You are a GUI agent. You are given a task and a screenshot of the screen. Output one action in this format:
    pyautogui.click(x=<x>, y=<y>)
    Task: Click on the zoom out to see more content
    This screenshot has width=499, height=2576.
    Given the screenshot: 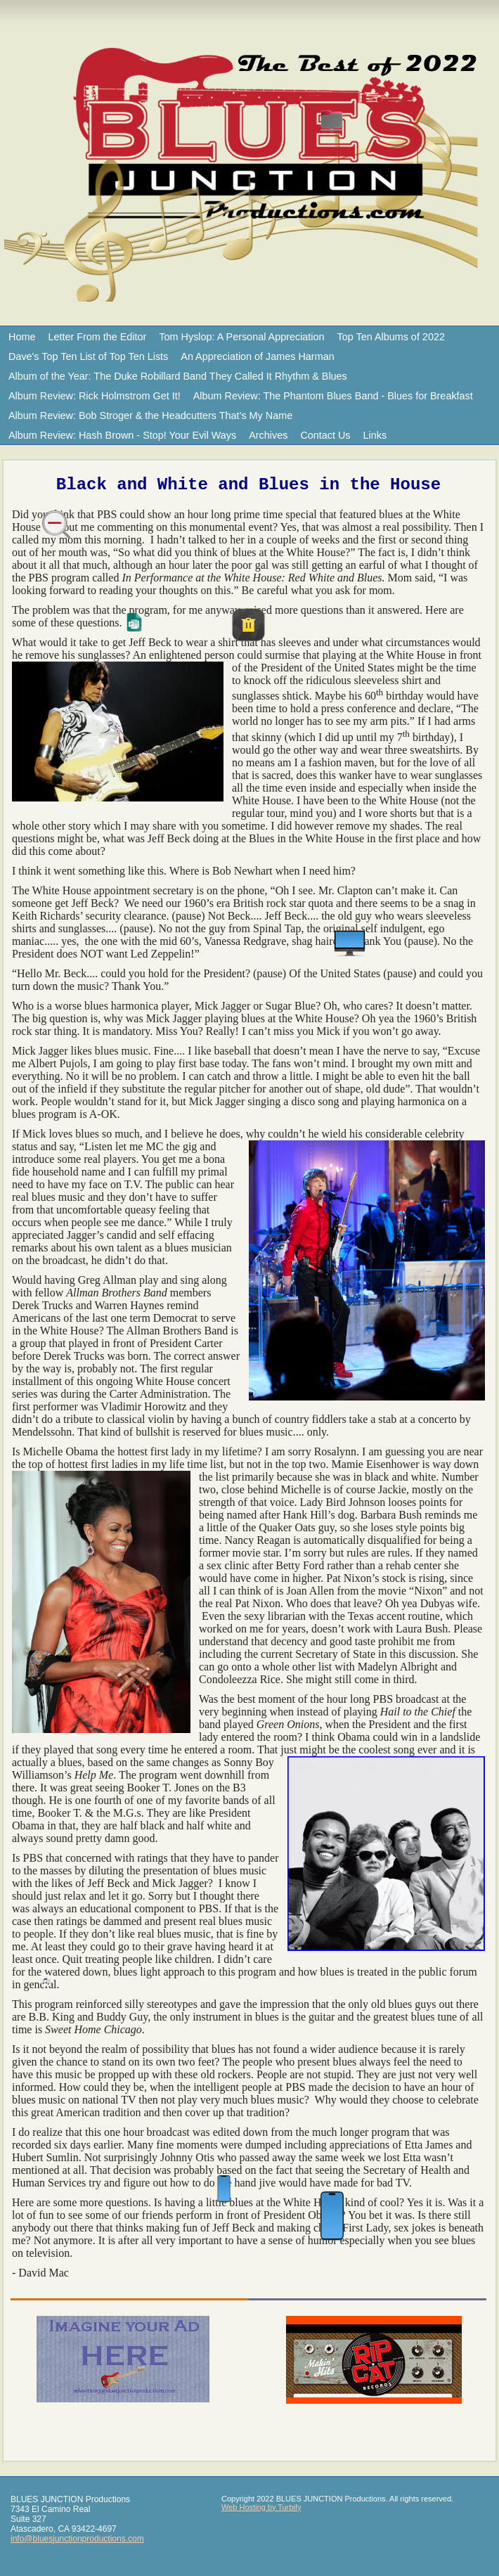 What is the action you would take?
    pyautogui.click(x=56, y=524)
    